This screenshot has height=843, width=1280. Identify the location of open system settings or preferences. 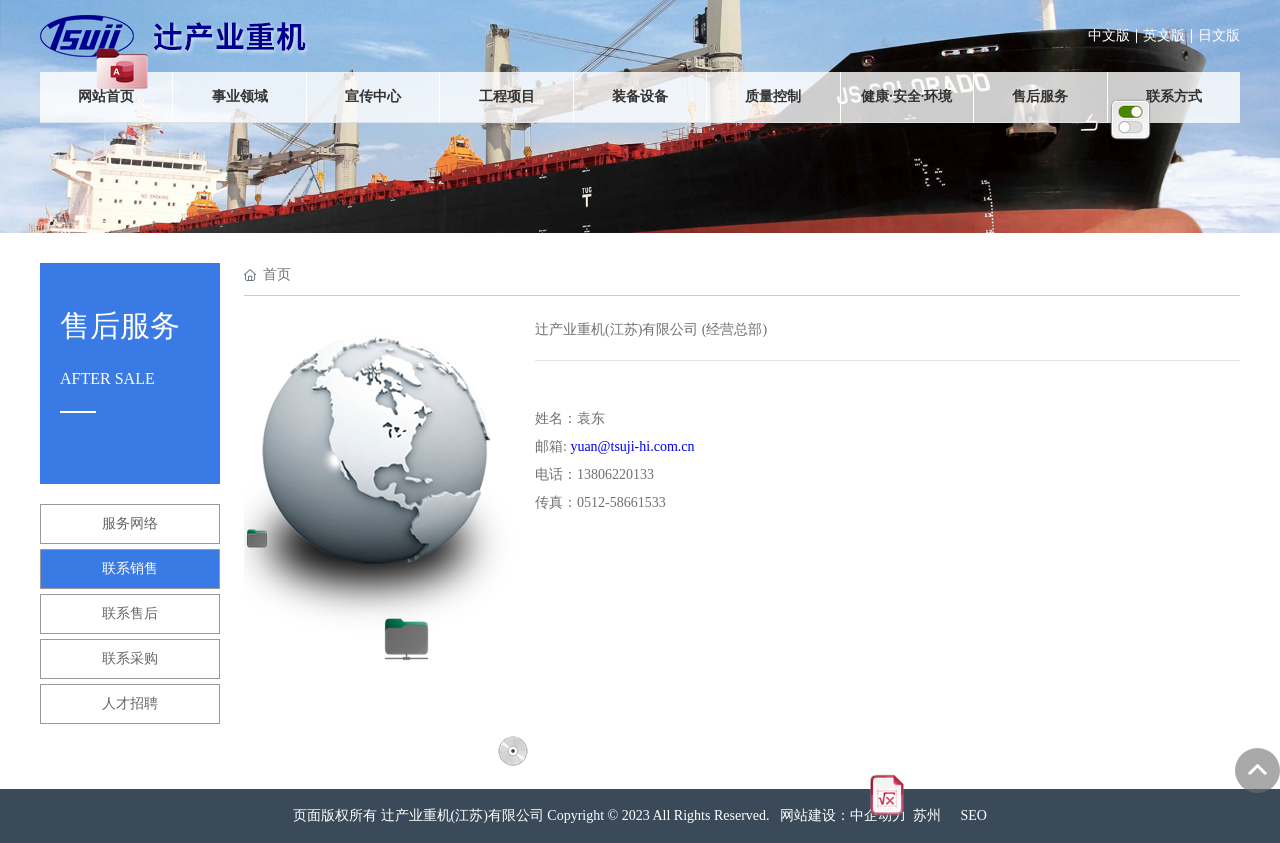
(1130, 119).